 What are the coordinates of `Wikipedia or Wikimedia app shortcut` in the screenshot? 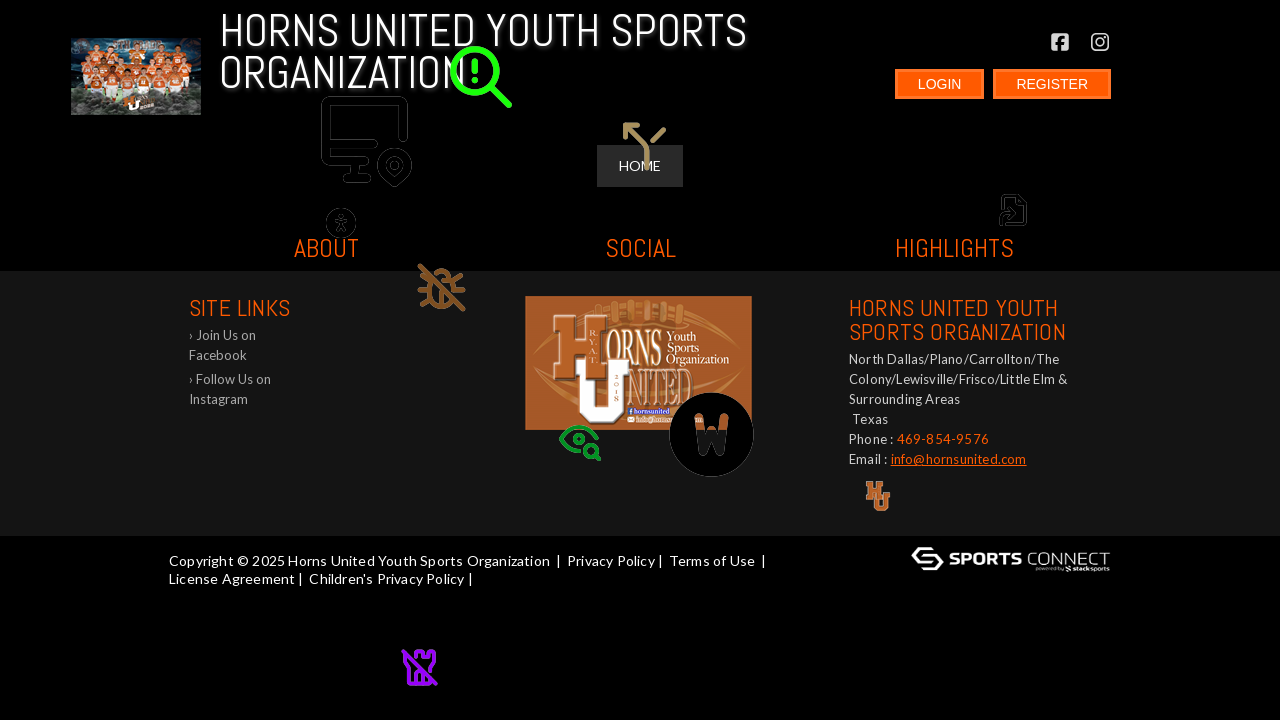 It's located at (711, 434).